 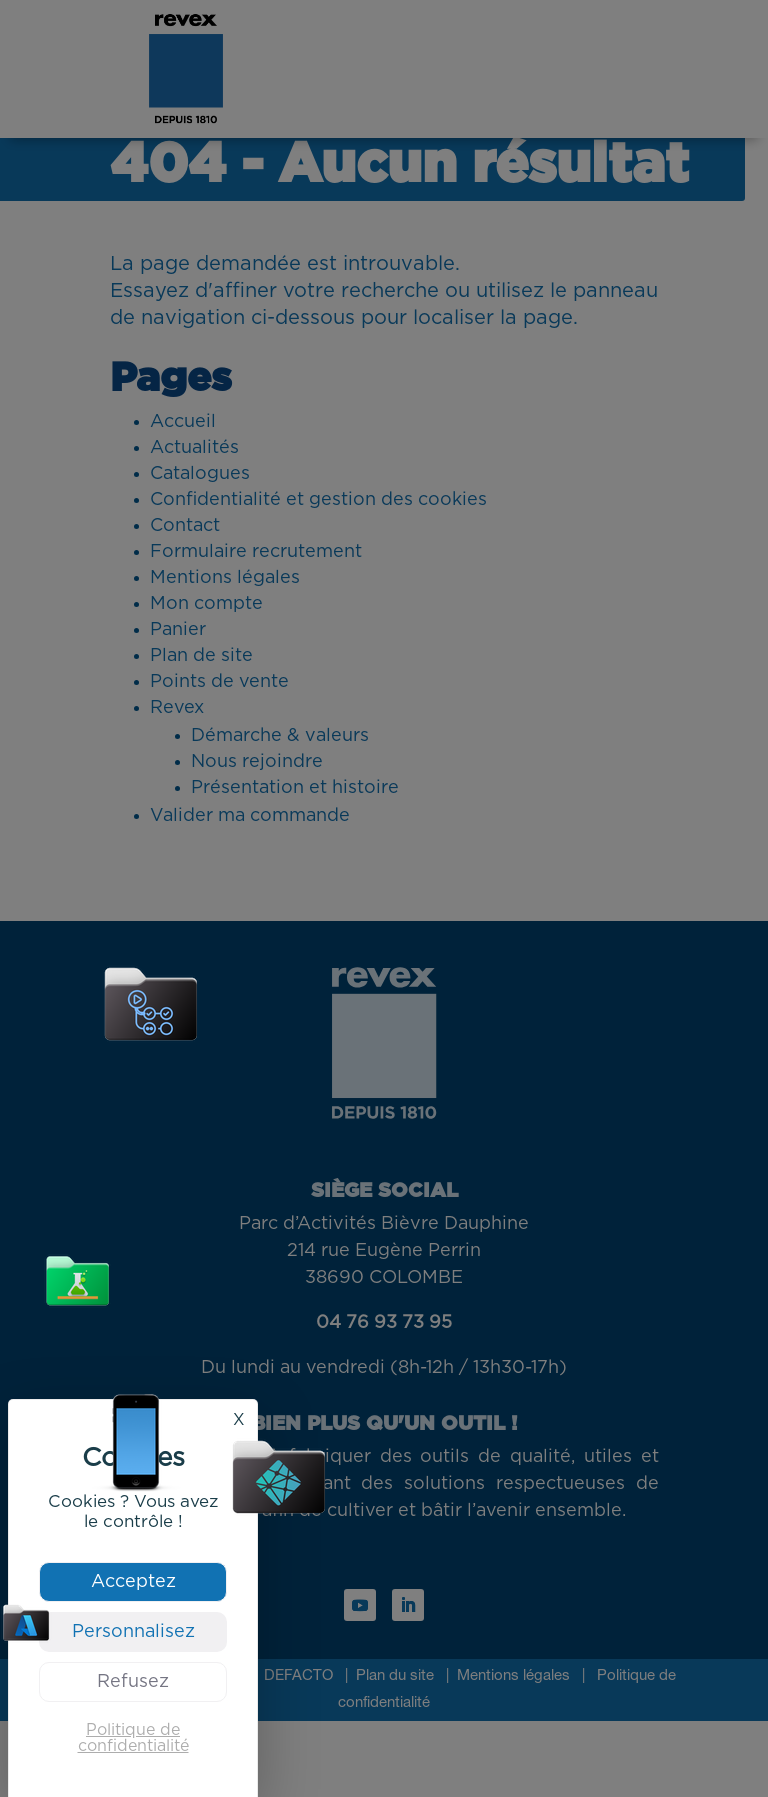 What do you see at coordinates (77, 1282) in the screenshot?
I see `open chemistry course materials folder` at bounding box center [77, 1282].